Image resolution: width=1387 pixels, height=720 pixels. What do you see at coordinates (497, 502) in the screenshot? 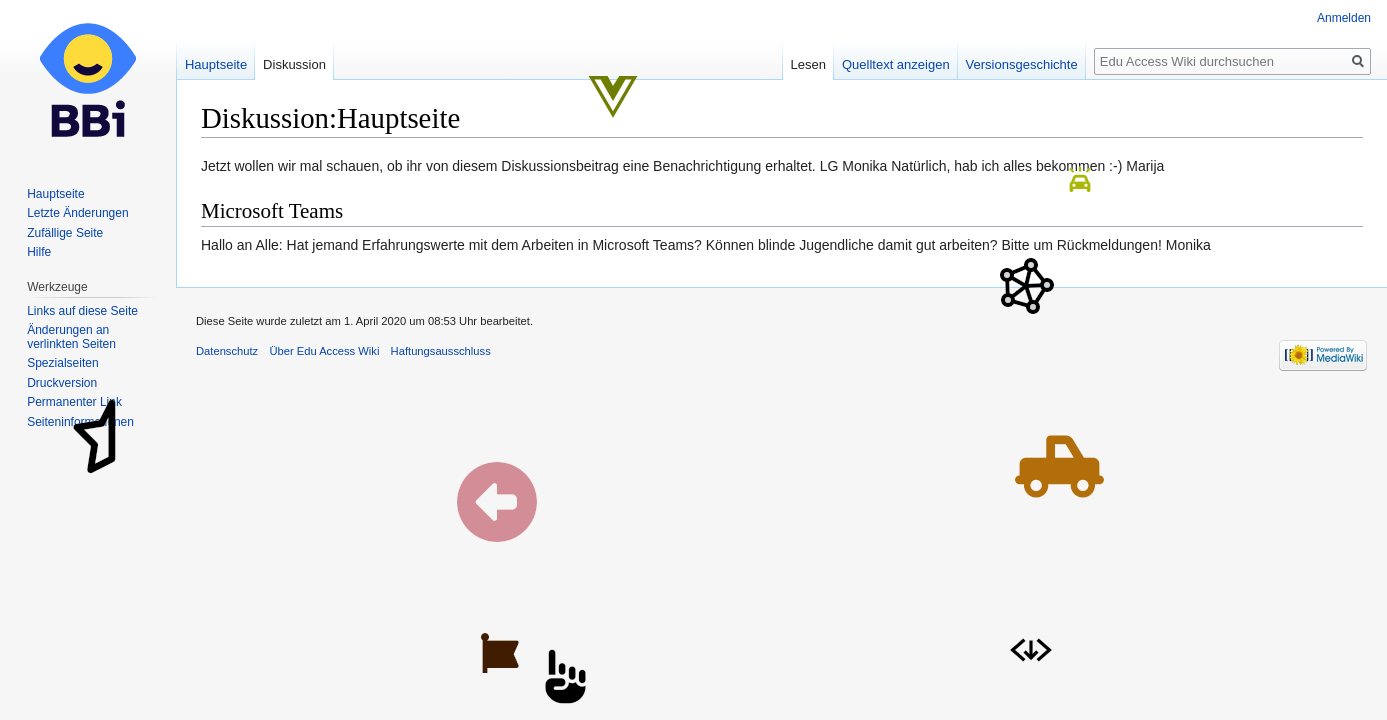
I see `go back to the previous screen` at bounding box center [497, 502].